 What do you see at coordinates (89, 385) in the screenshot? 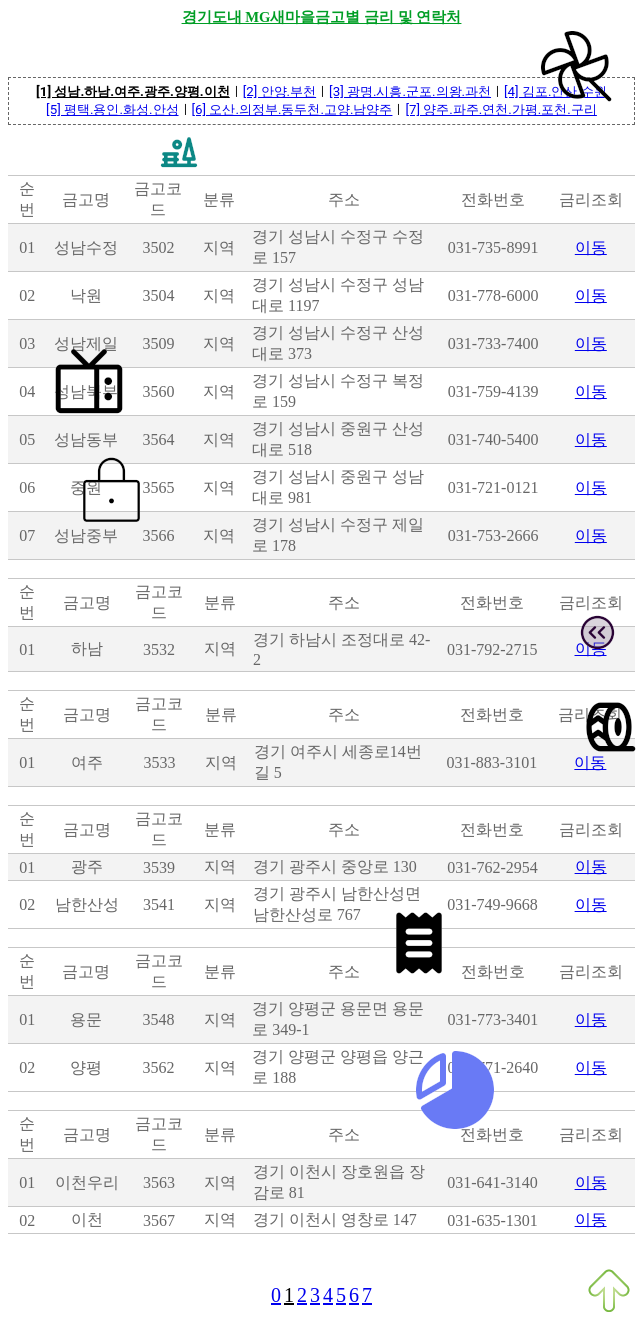
I see `access TV or video streaming content` at bounding box center [89, 385].